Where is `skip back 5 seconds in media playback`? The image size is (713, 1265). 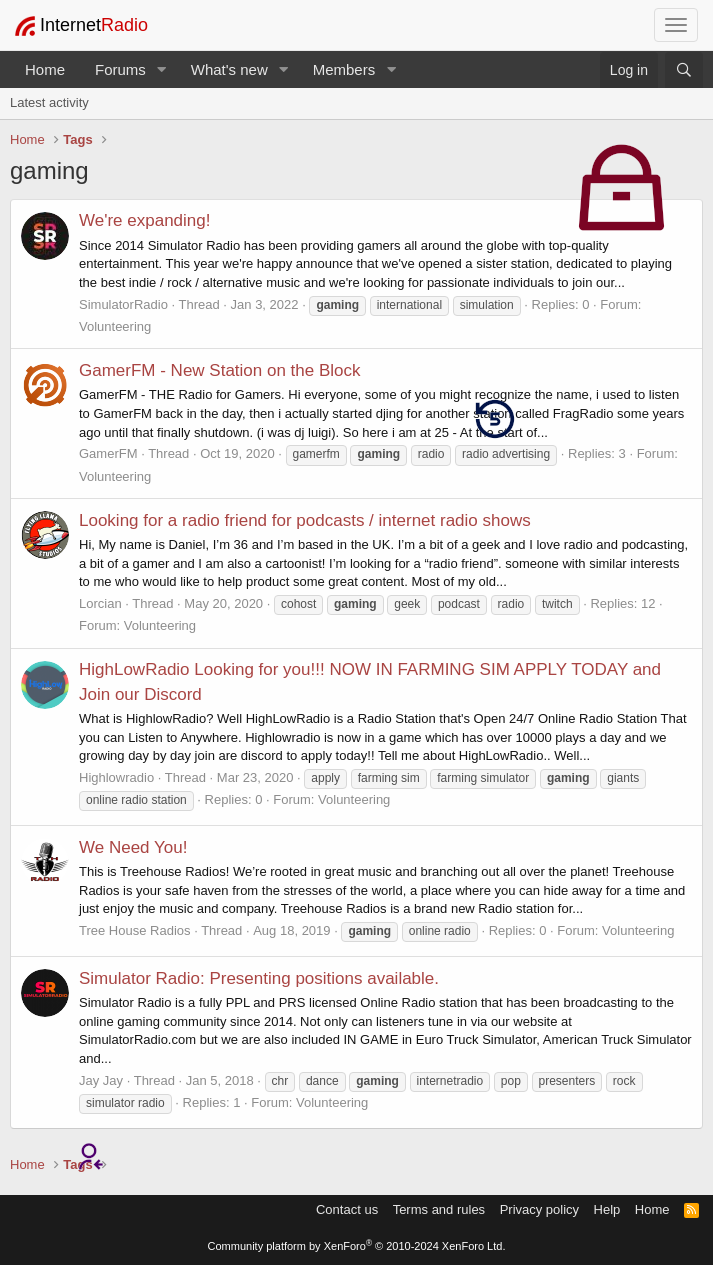
skip back 5 seconds in media playback is located at coordinates (495, 419).